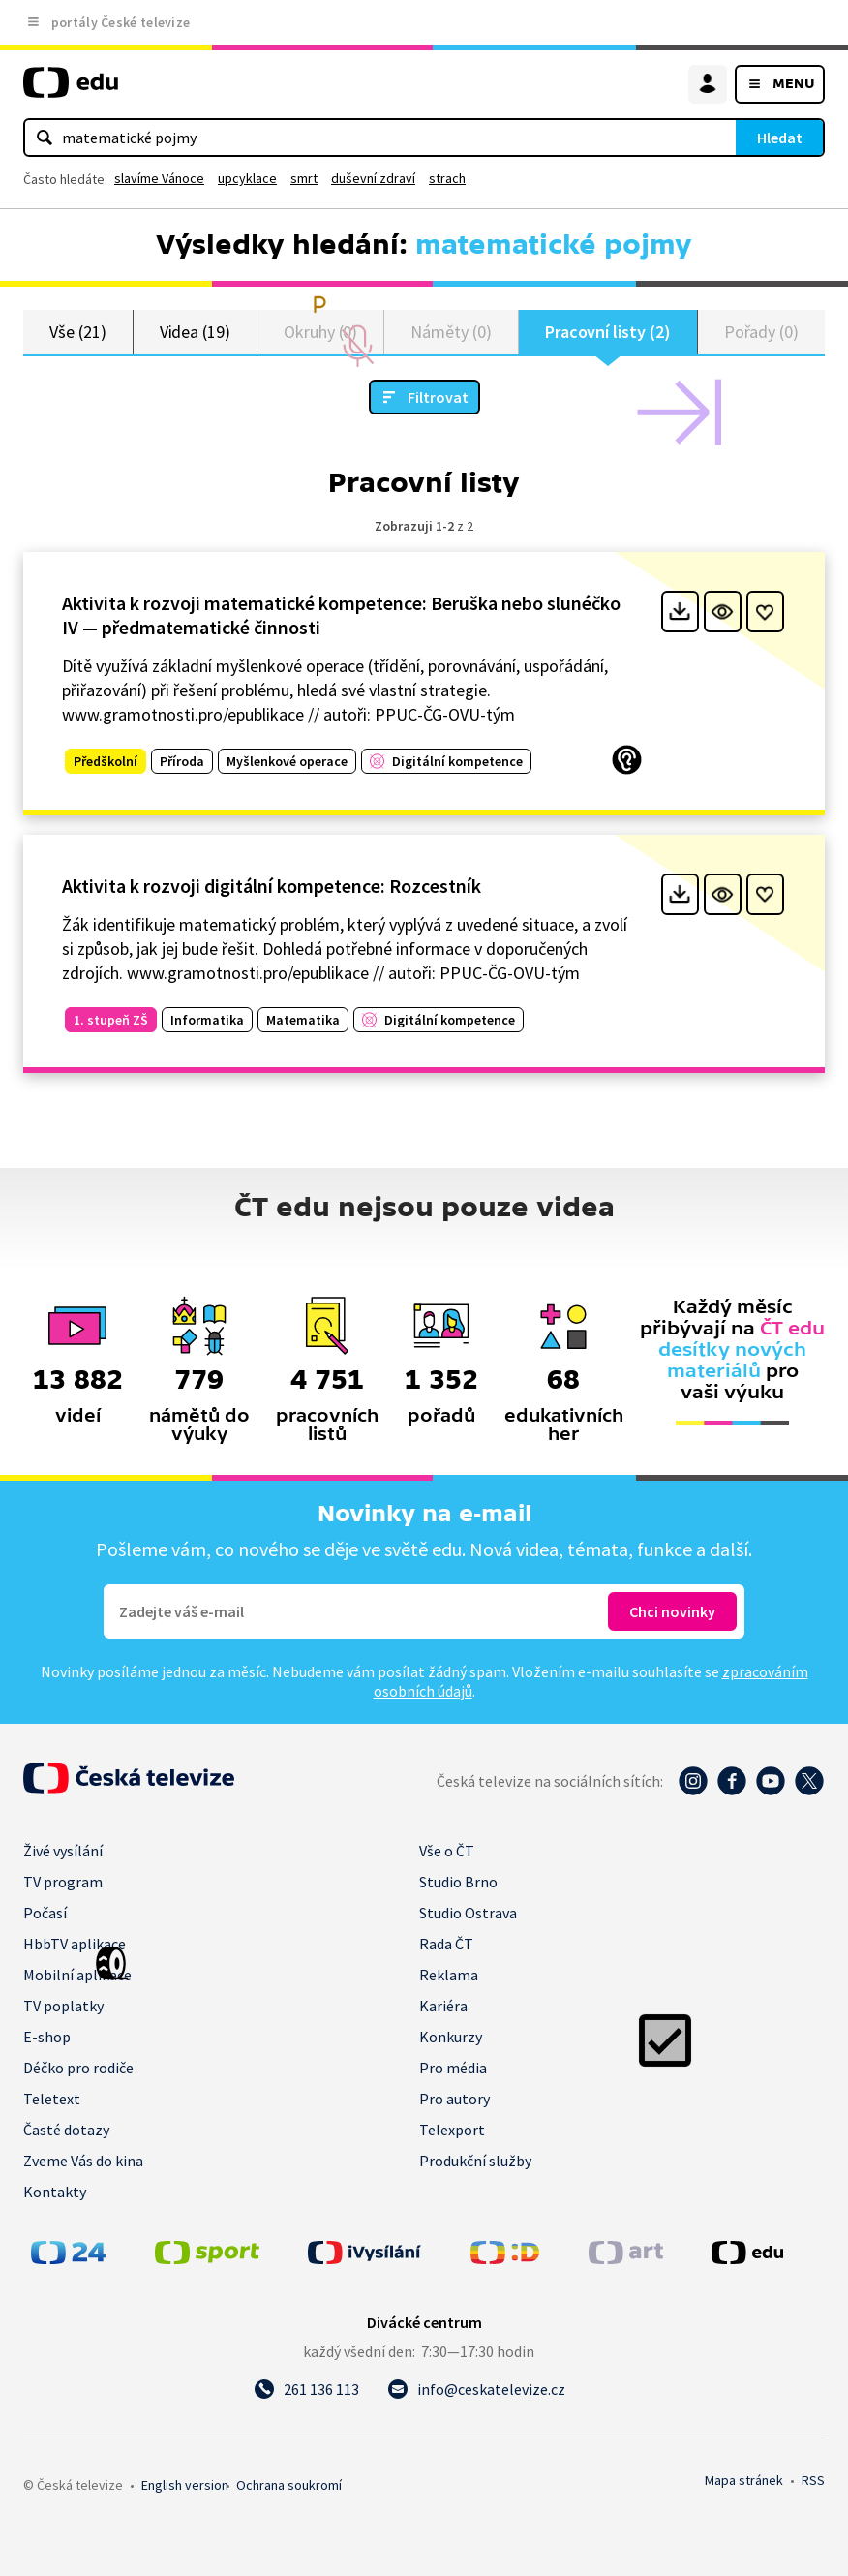 The width and height of the screenshot is (848, 2576). What do you see at coordinates (673, 409) in the screenshot?
I see `move cursor to the next tab stop` at bounding box center [673, 409].